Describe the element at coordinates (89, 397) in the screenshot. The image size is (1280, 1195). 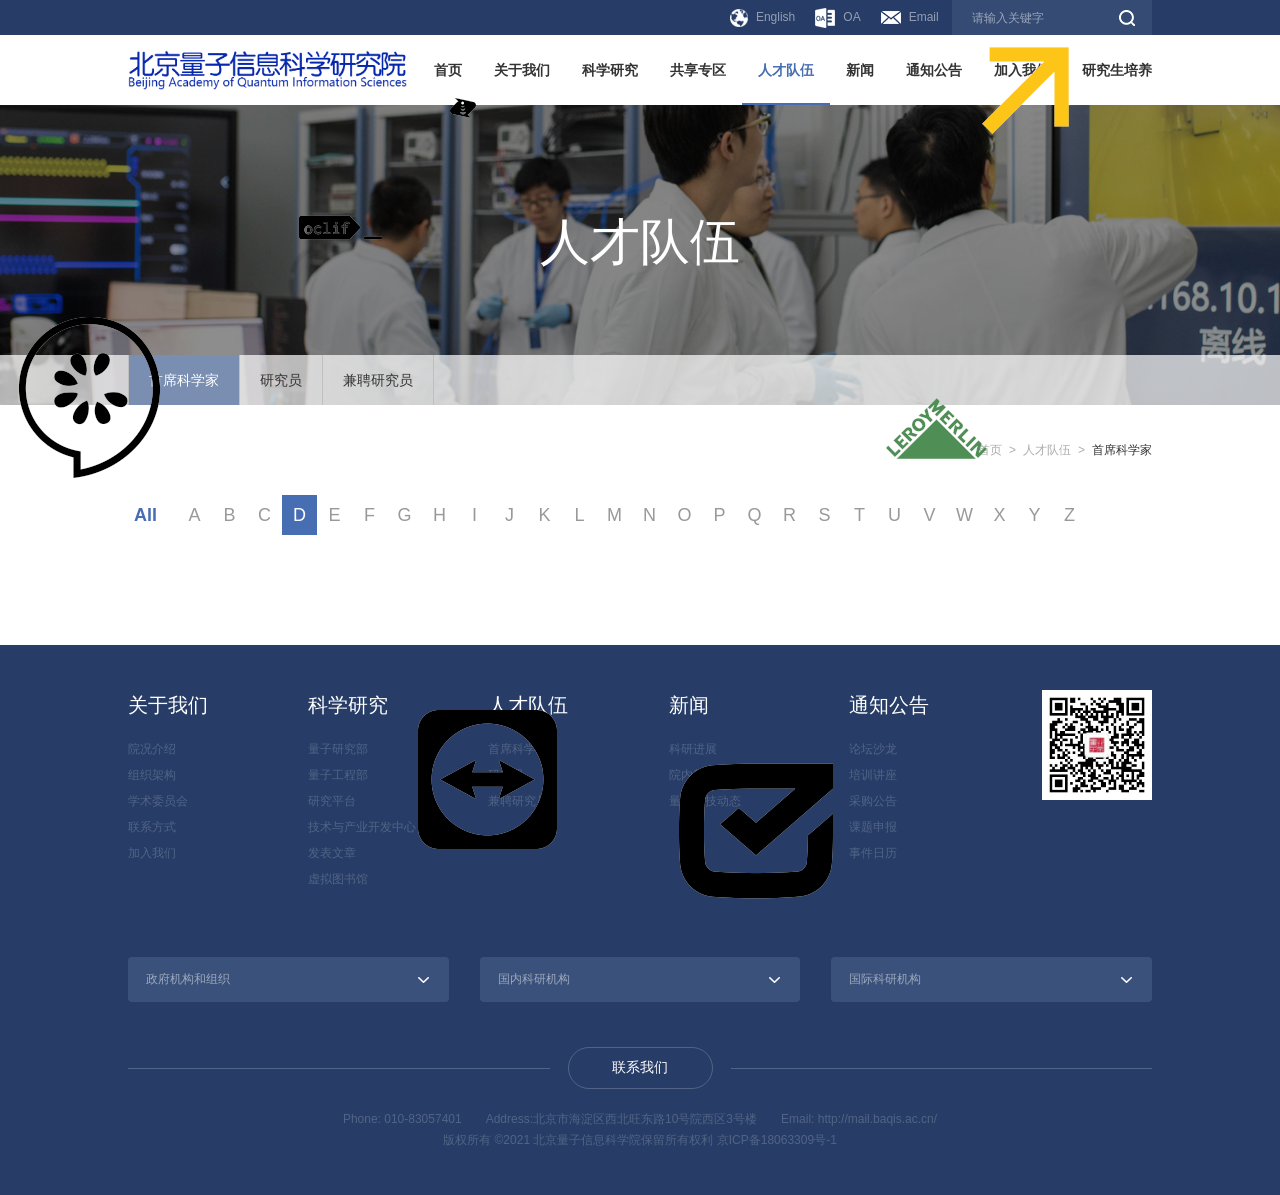
I see `cucumber testing framework logo` at that location.